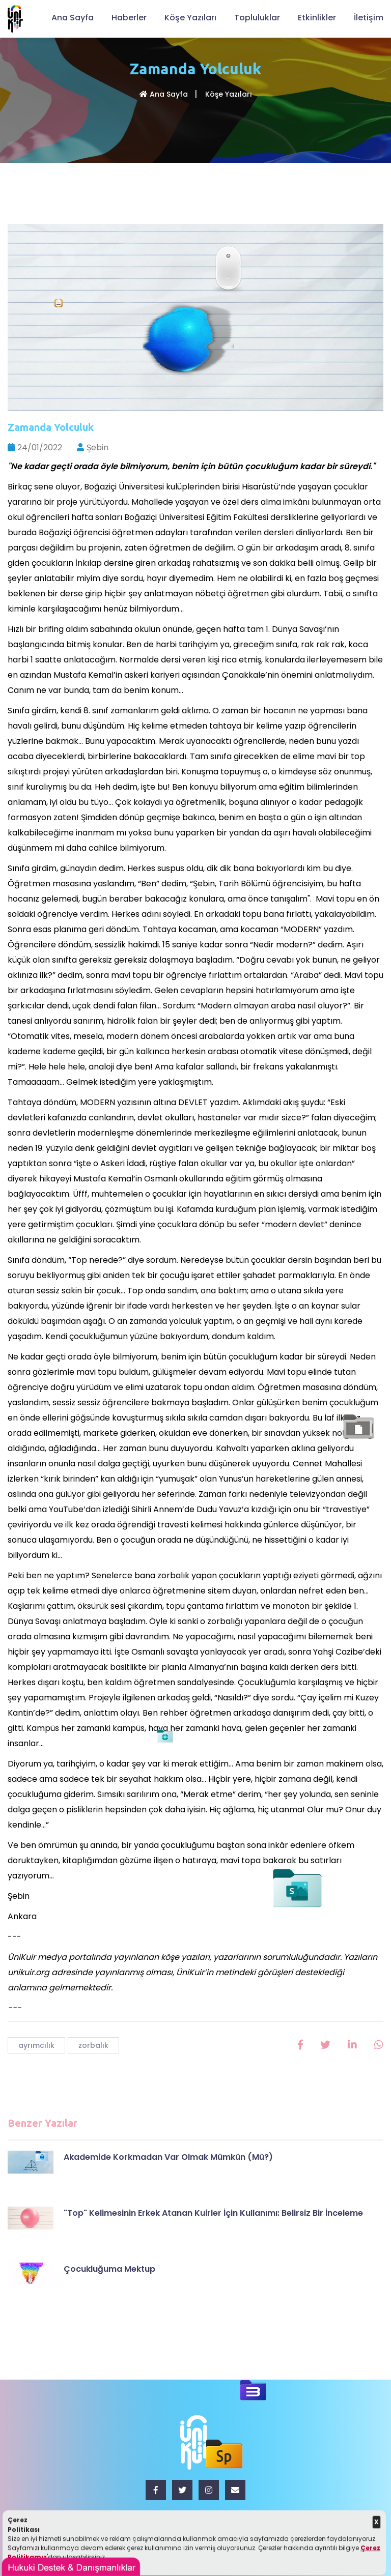 The height and width of the screenshot is (2576, 391). Describe the element at coordinates (59, 303) in the screenshot. I see `a software installation package file` at that location.